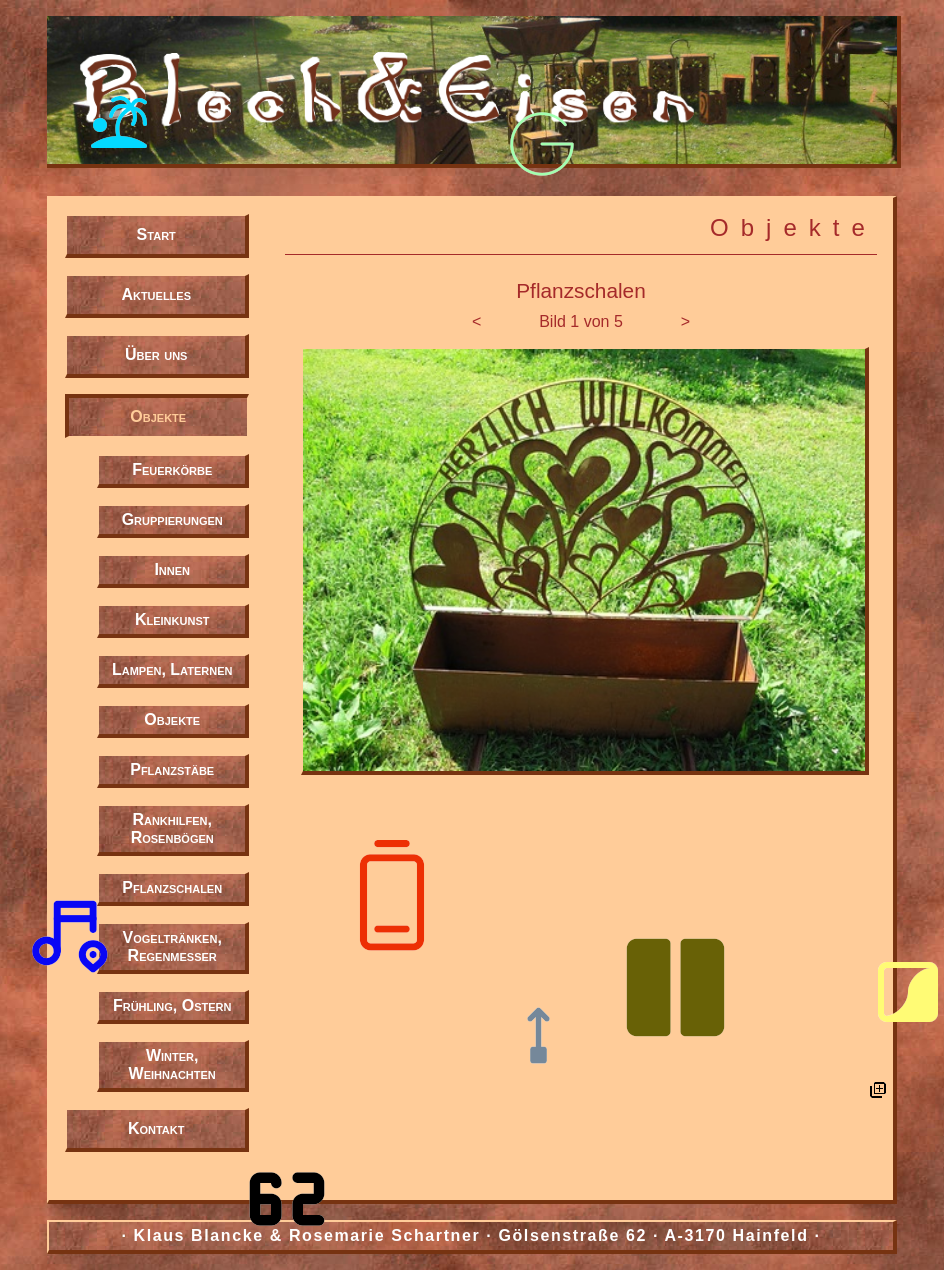 The image size is (944, 1270). Describe the element at coordinates (908, 992) in the screenshot. I see `adjust display contrast settings` at that location.